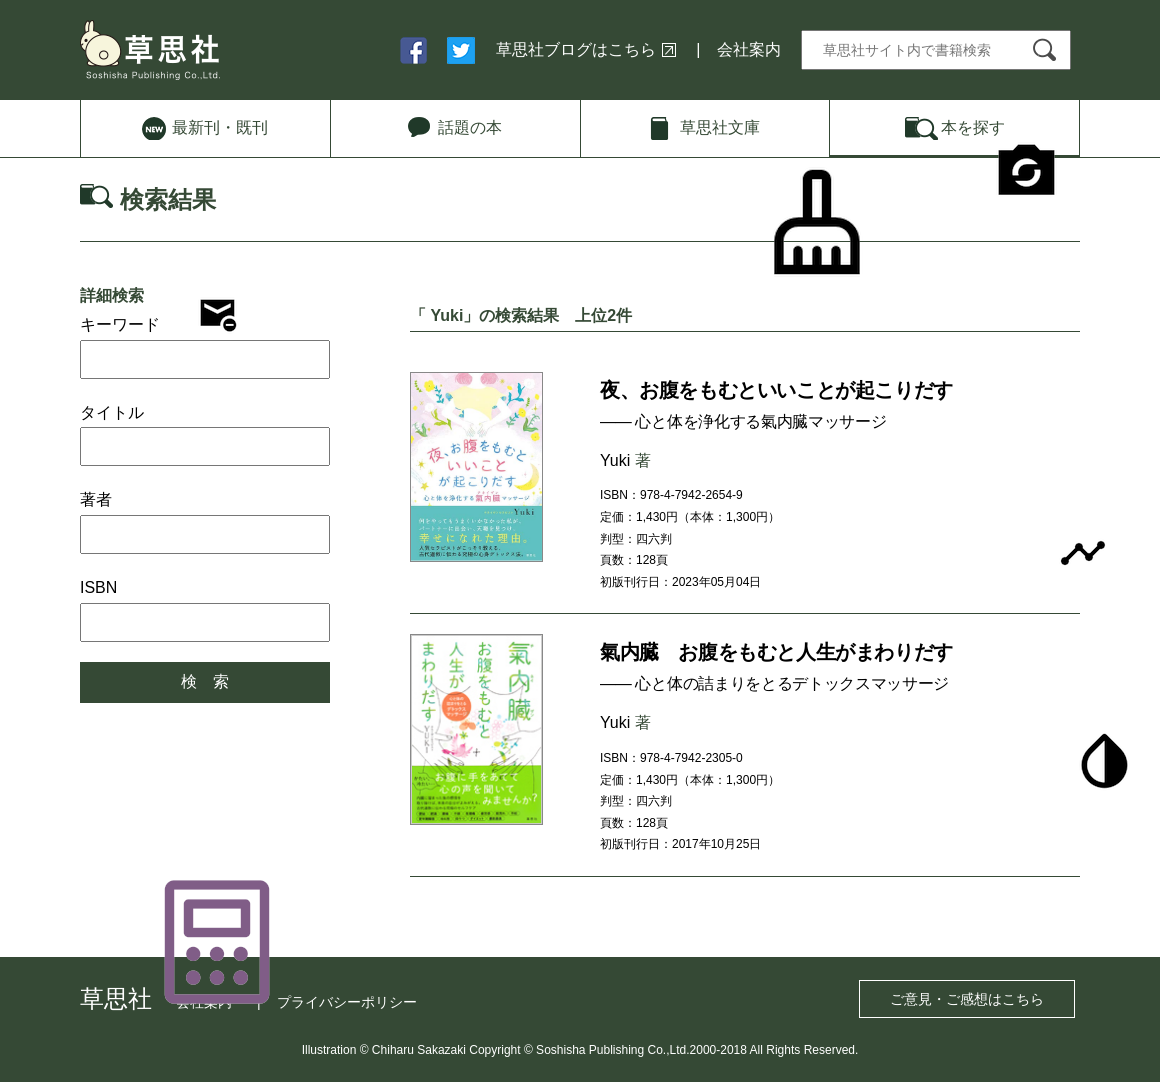 The height and width of the screenshot is (1082, 1160). Describe the element at coordinates (817, 222) in the screenshot. I see `access cleaning or housekeeping services` at that location.